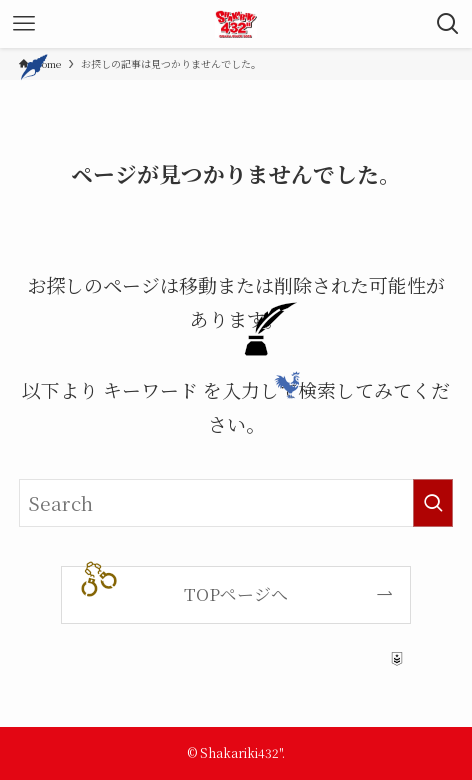 The height and width of the screenshot is (780, 472). I want to click on compose or write a new document, so click(270, 329).